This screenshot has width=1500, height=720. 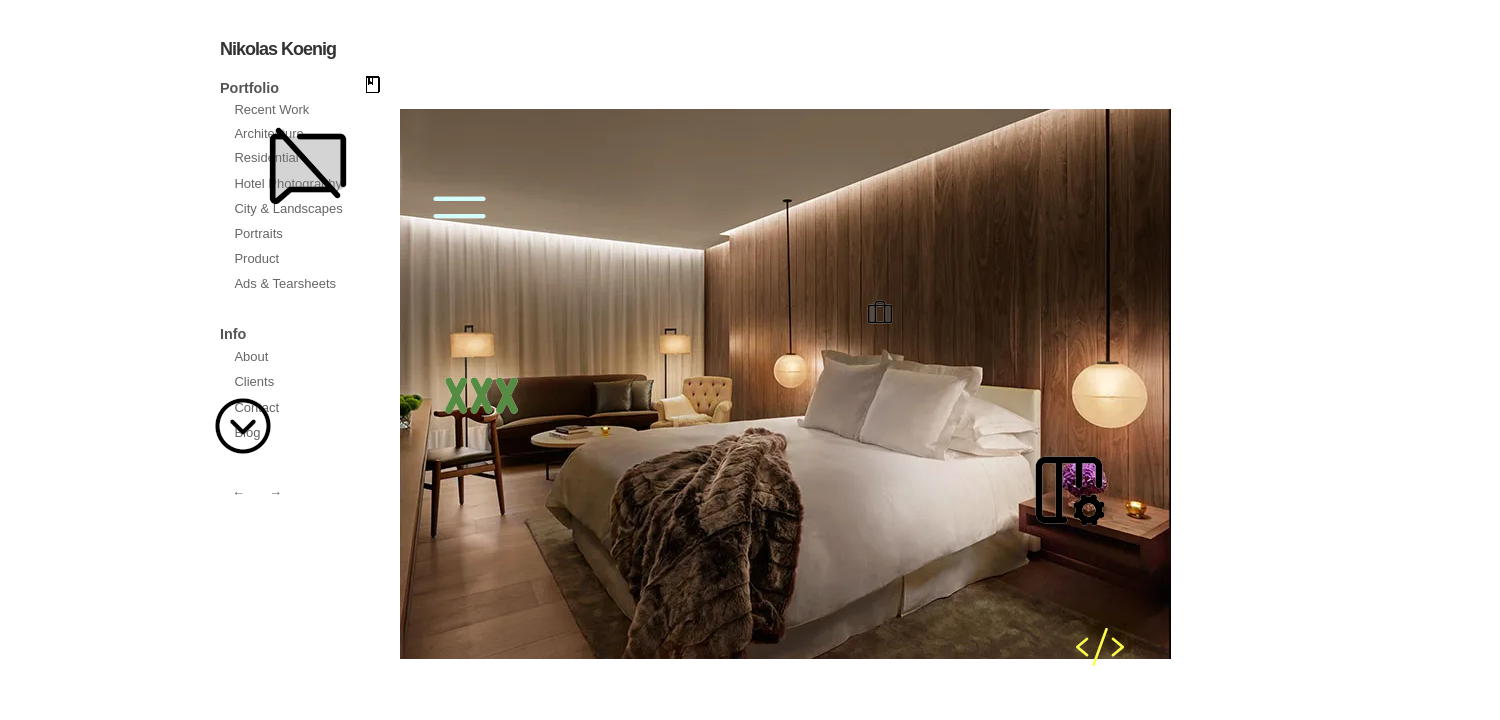 What do you see at coordinates (372, 84) in the screenshot?
I see `access your classes or courses` at bounding box center [372, 84].